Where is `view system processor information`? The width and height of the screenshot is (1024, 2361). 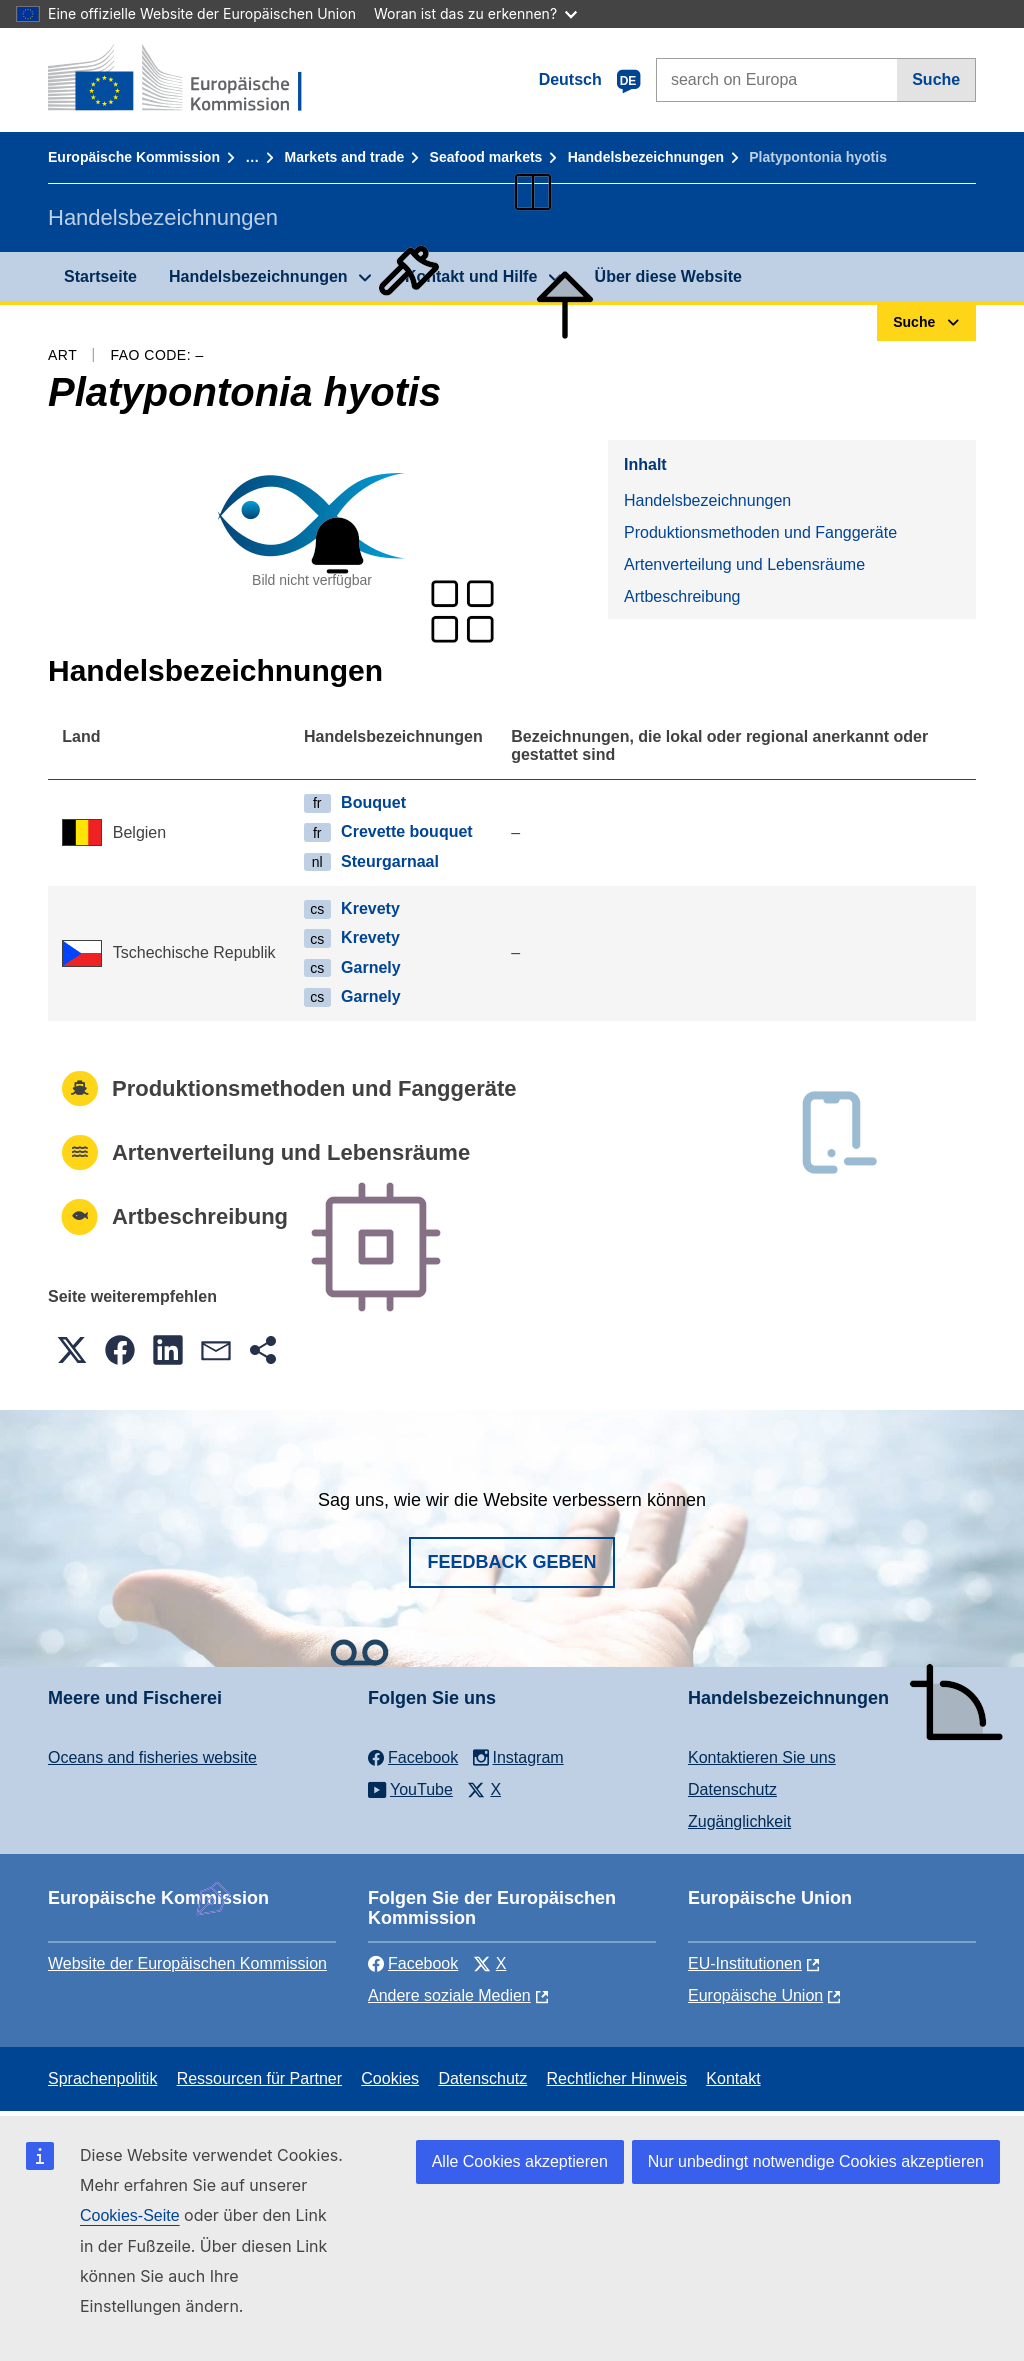 view system processor information is located at coordinates (376, 1247).